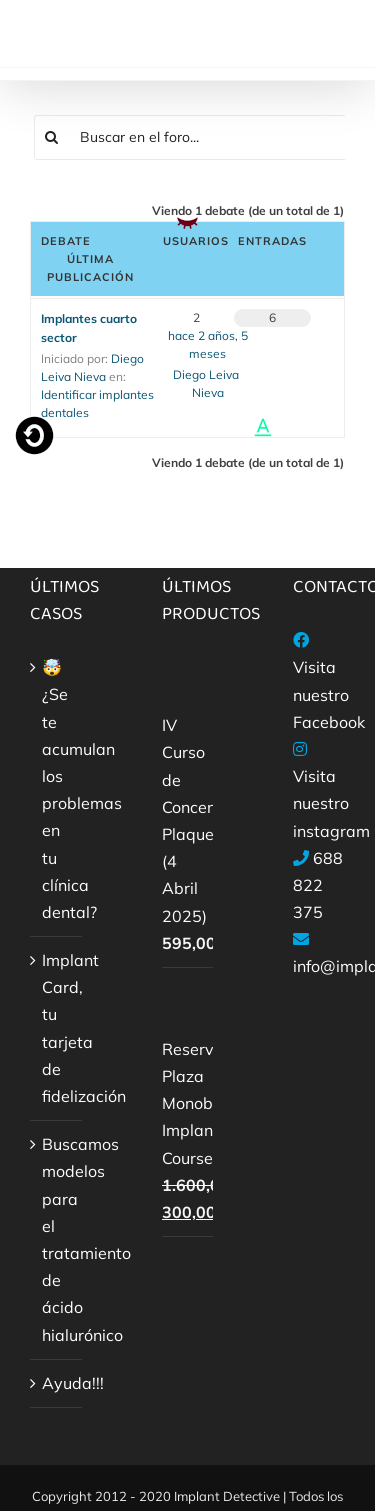 The width and height of the screenshot is (375, 1511). Describe the element at coordinates (263, 427) in the screenshot. I see `change text color` at that location.